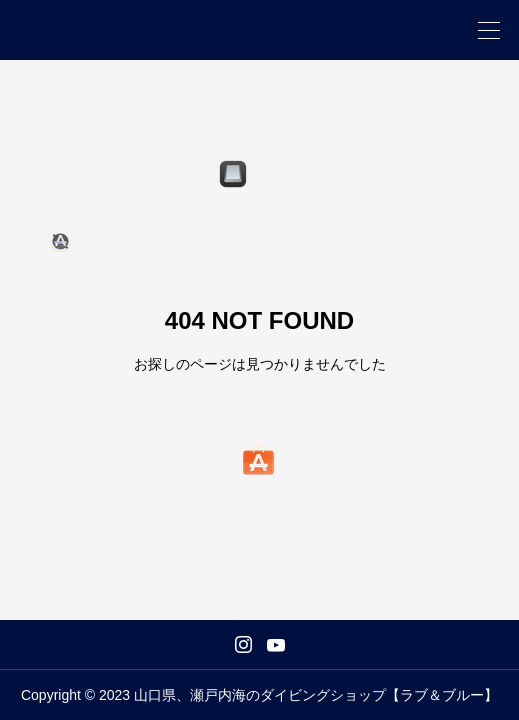  I want to click on open the software center to browse and install apps, so click(258, 462).